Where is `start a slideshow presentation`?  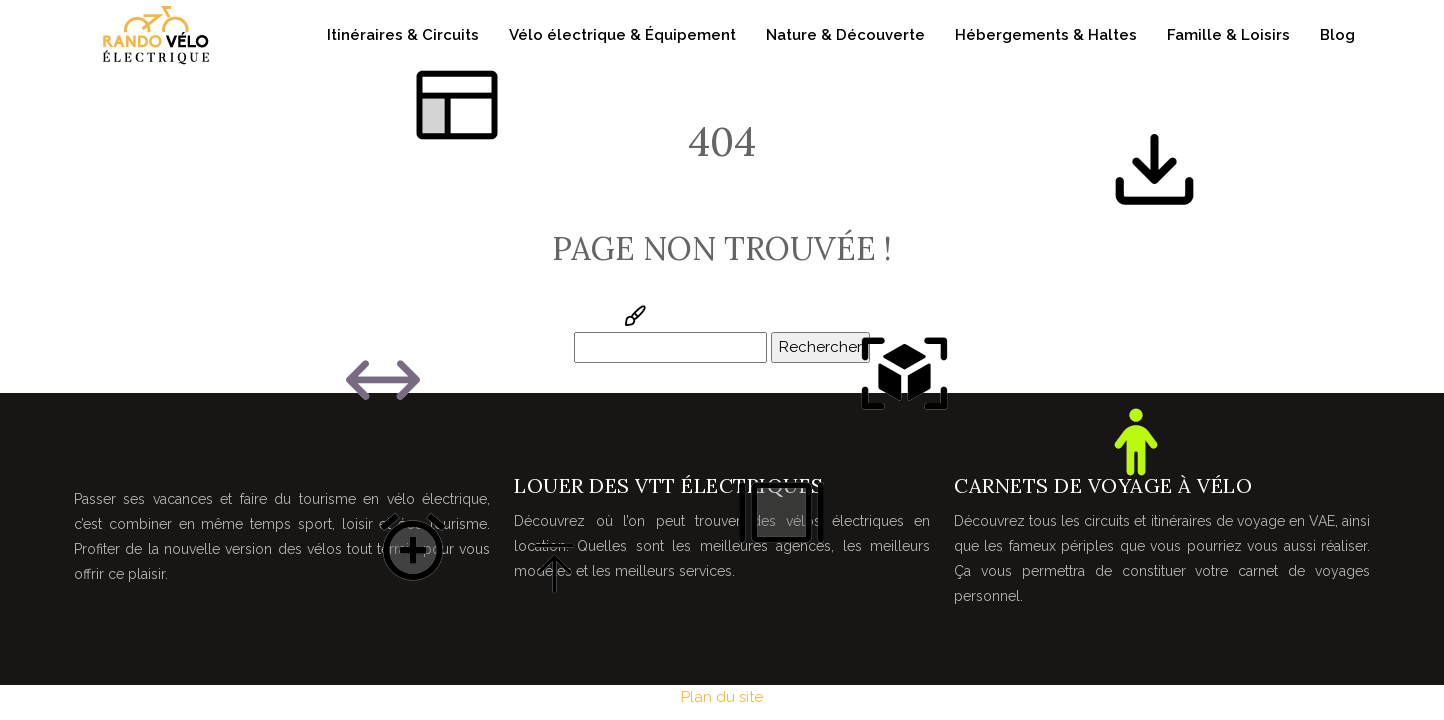 start a slideshow presentation is located at coordinates (781, 512).